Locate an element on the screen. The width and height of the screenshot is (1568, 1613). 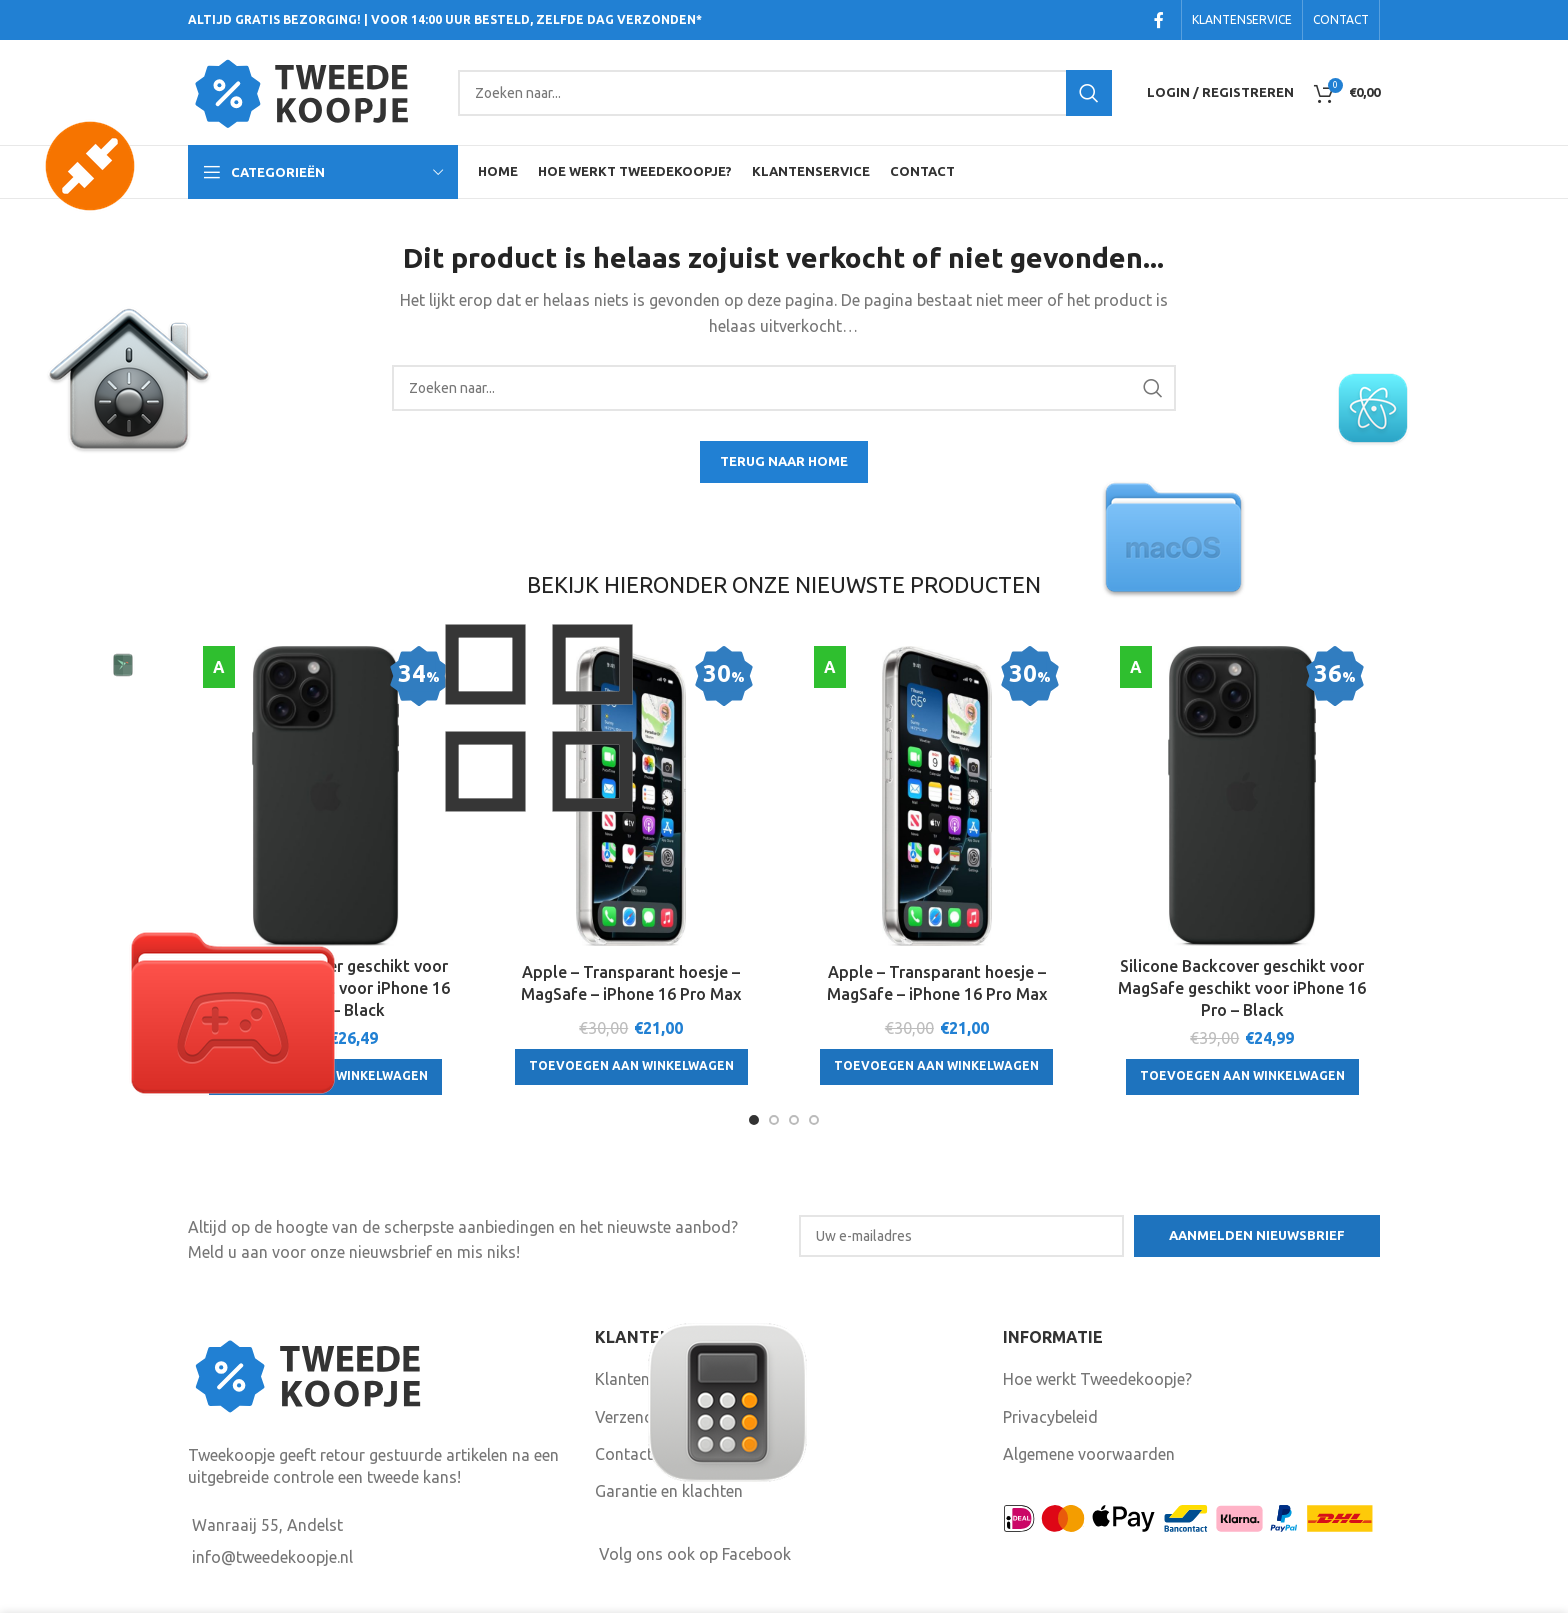
indicates a disconnected or unmounted drive is located at coordinates (90, 166).